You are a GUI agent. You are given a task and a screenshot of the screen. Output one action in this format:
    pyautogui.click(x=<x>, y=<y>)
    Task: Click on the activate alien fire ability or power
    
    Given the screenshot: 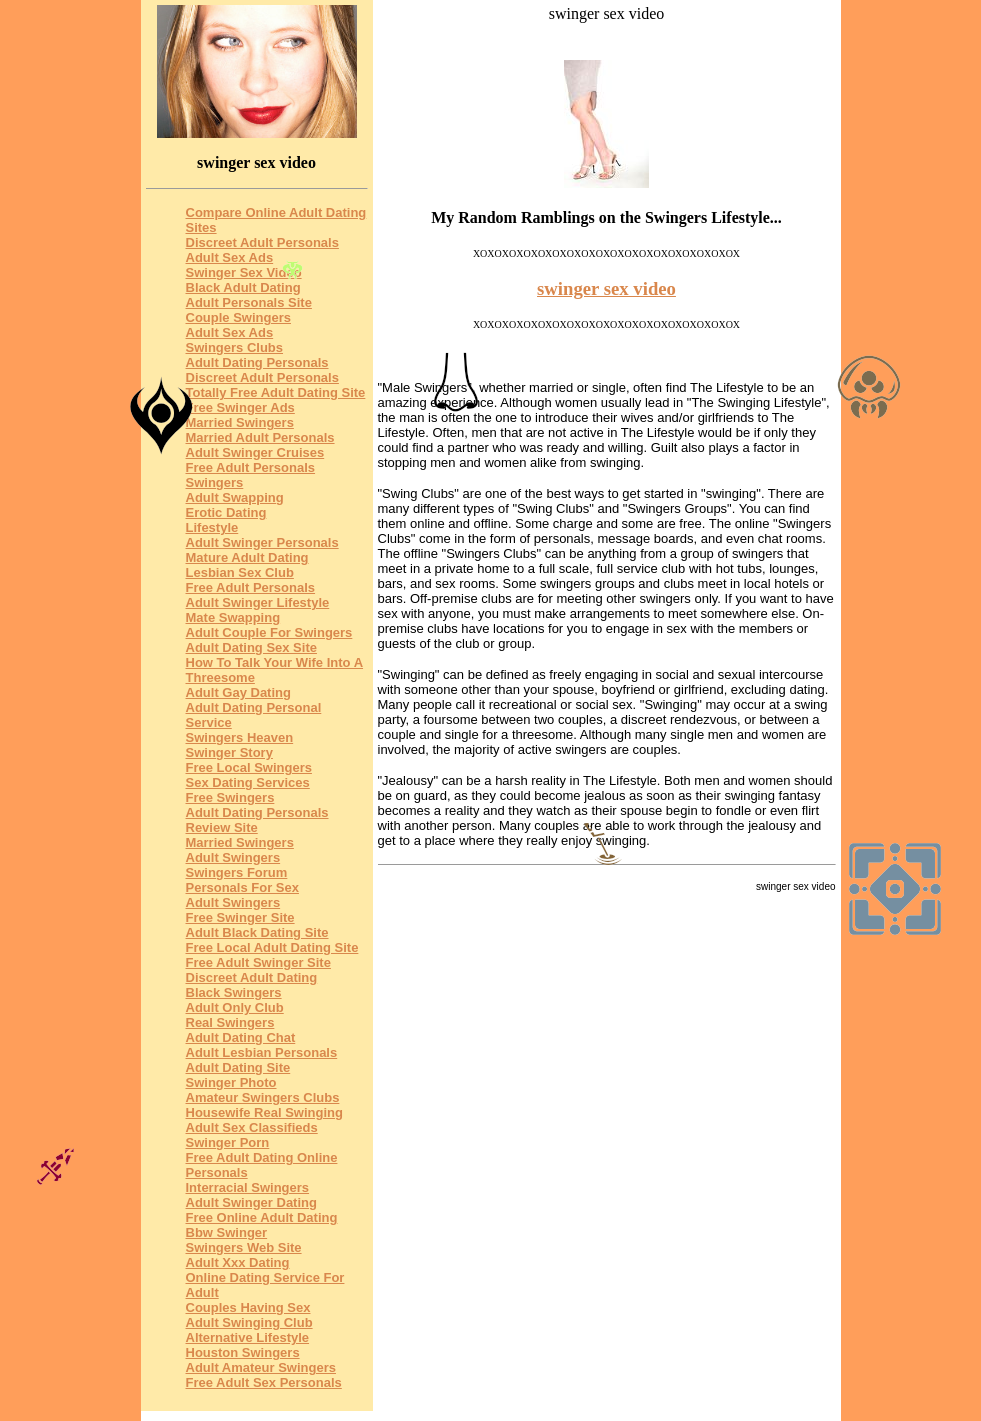 What is the action you would take?
    pyautogui.click(x=160, y=415)
    